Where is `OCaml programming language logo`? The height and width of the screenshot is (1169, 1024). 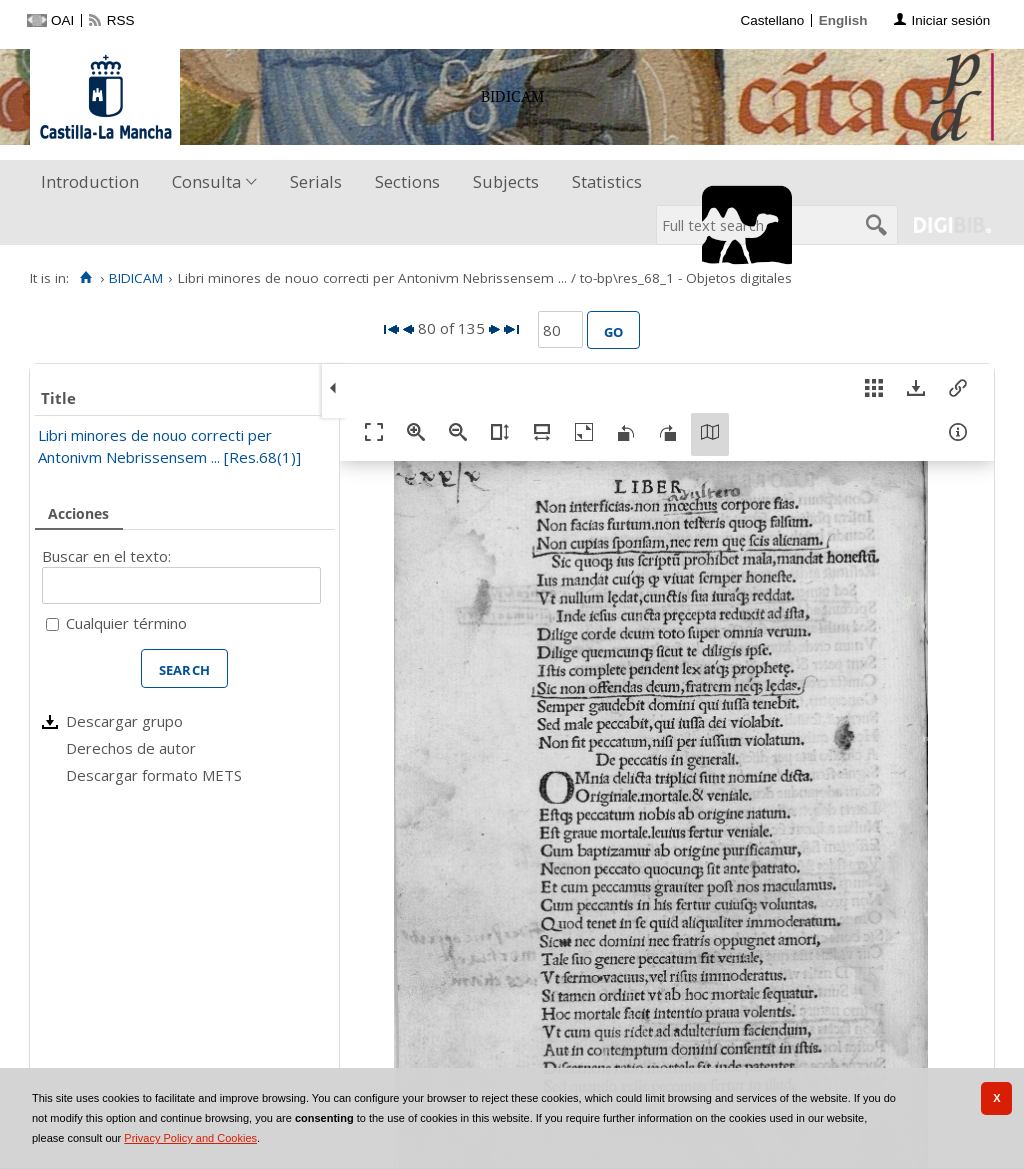
OCaml programming language logo is located at coordinates (747, 225).